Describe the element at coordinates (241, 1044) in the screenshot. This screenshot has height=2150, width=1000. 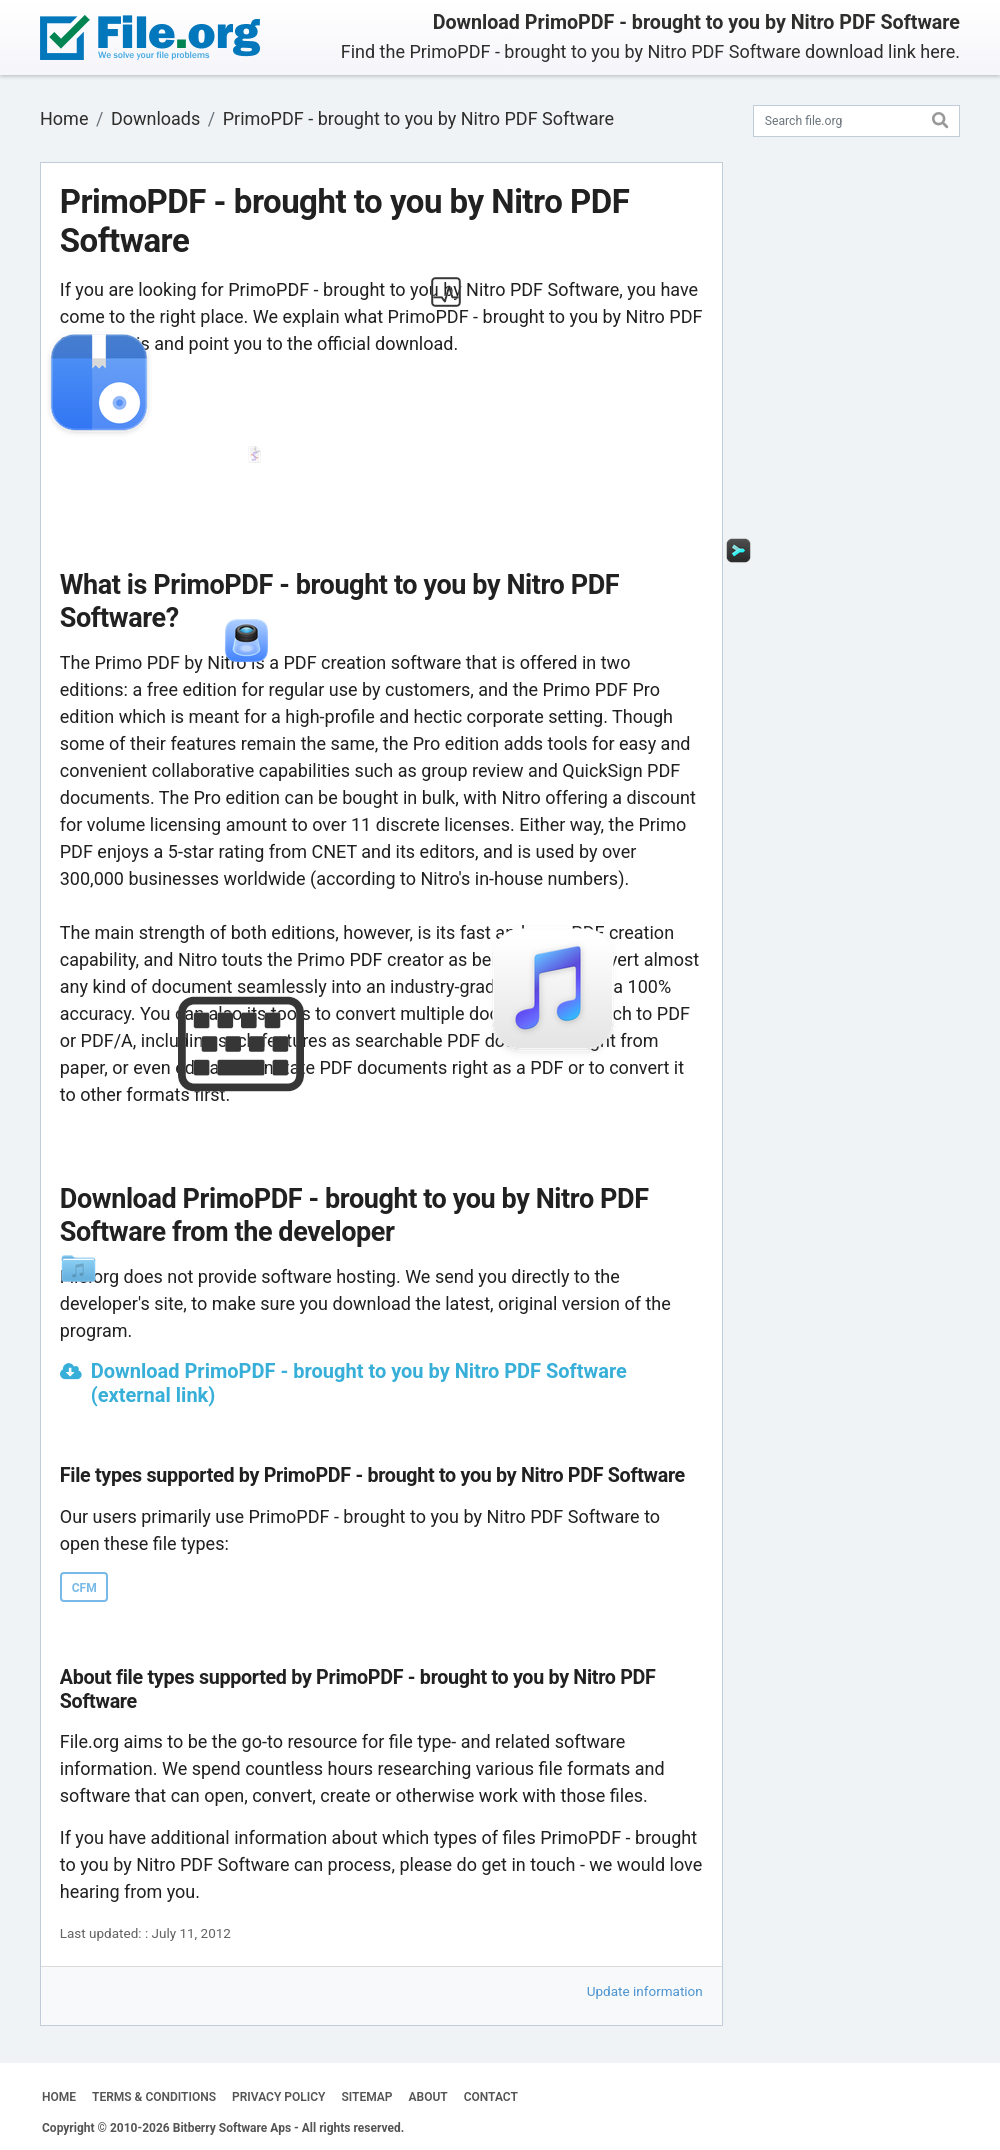
I see `open keyboard settings` at that location.